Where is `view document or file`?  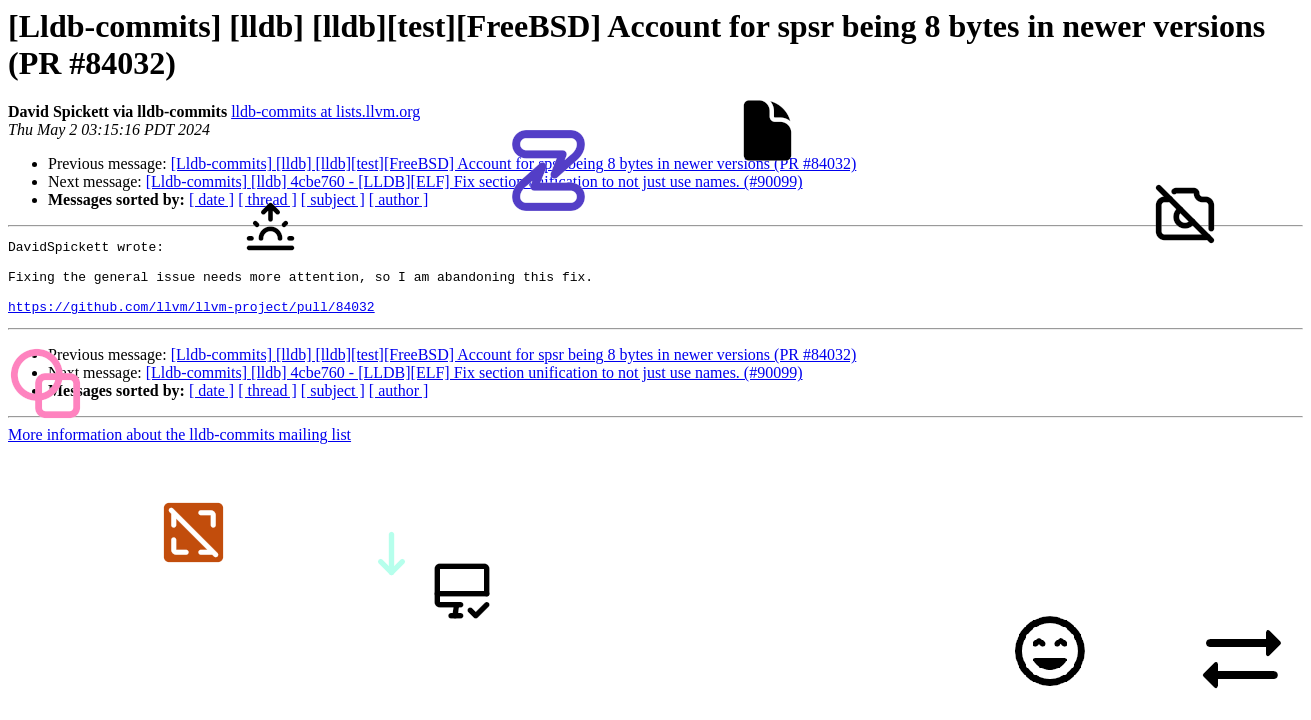 view document or file is located at coordinates (767, 130).